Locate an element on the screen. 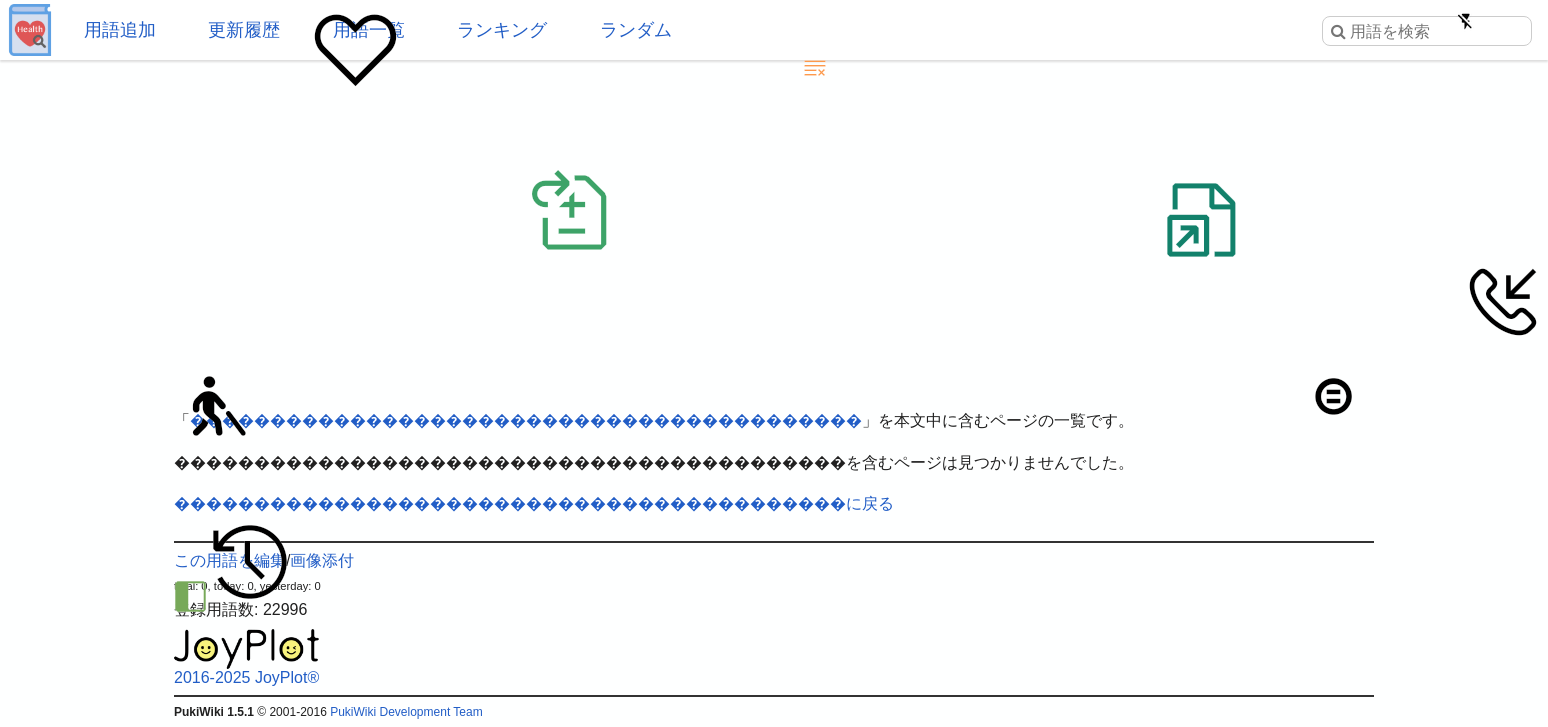 The width and height of the screenshot is (1548, 727). indicates an incoming call is located at coordinates (1503, 302).